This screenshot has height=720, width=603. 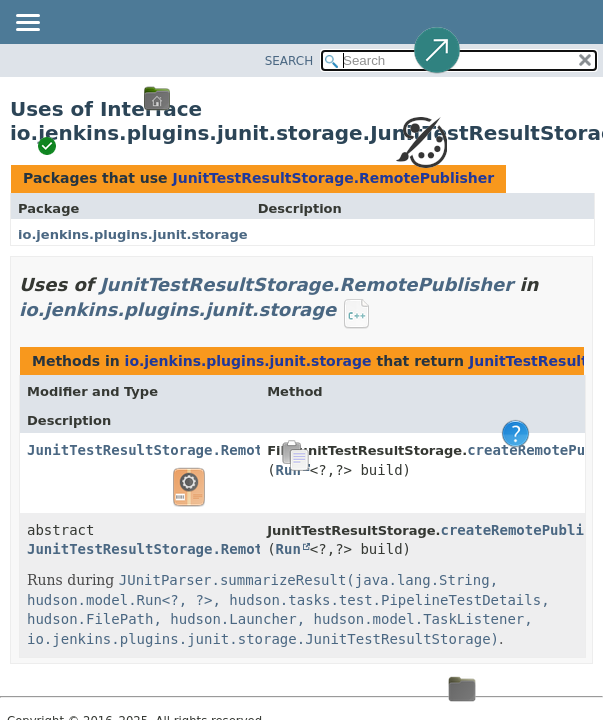 What do you see at coordinates (437, 50) in the screenshot?
I see `indicates a symbolic link or shortcut to another file` at bounding box center [437, 50].